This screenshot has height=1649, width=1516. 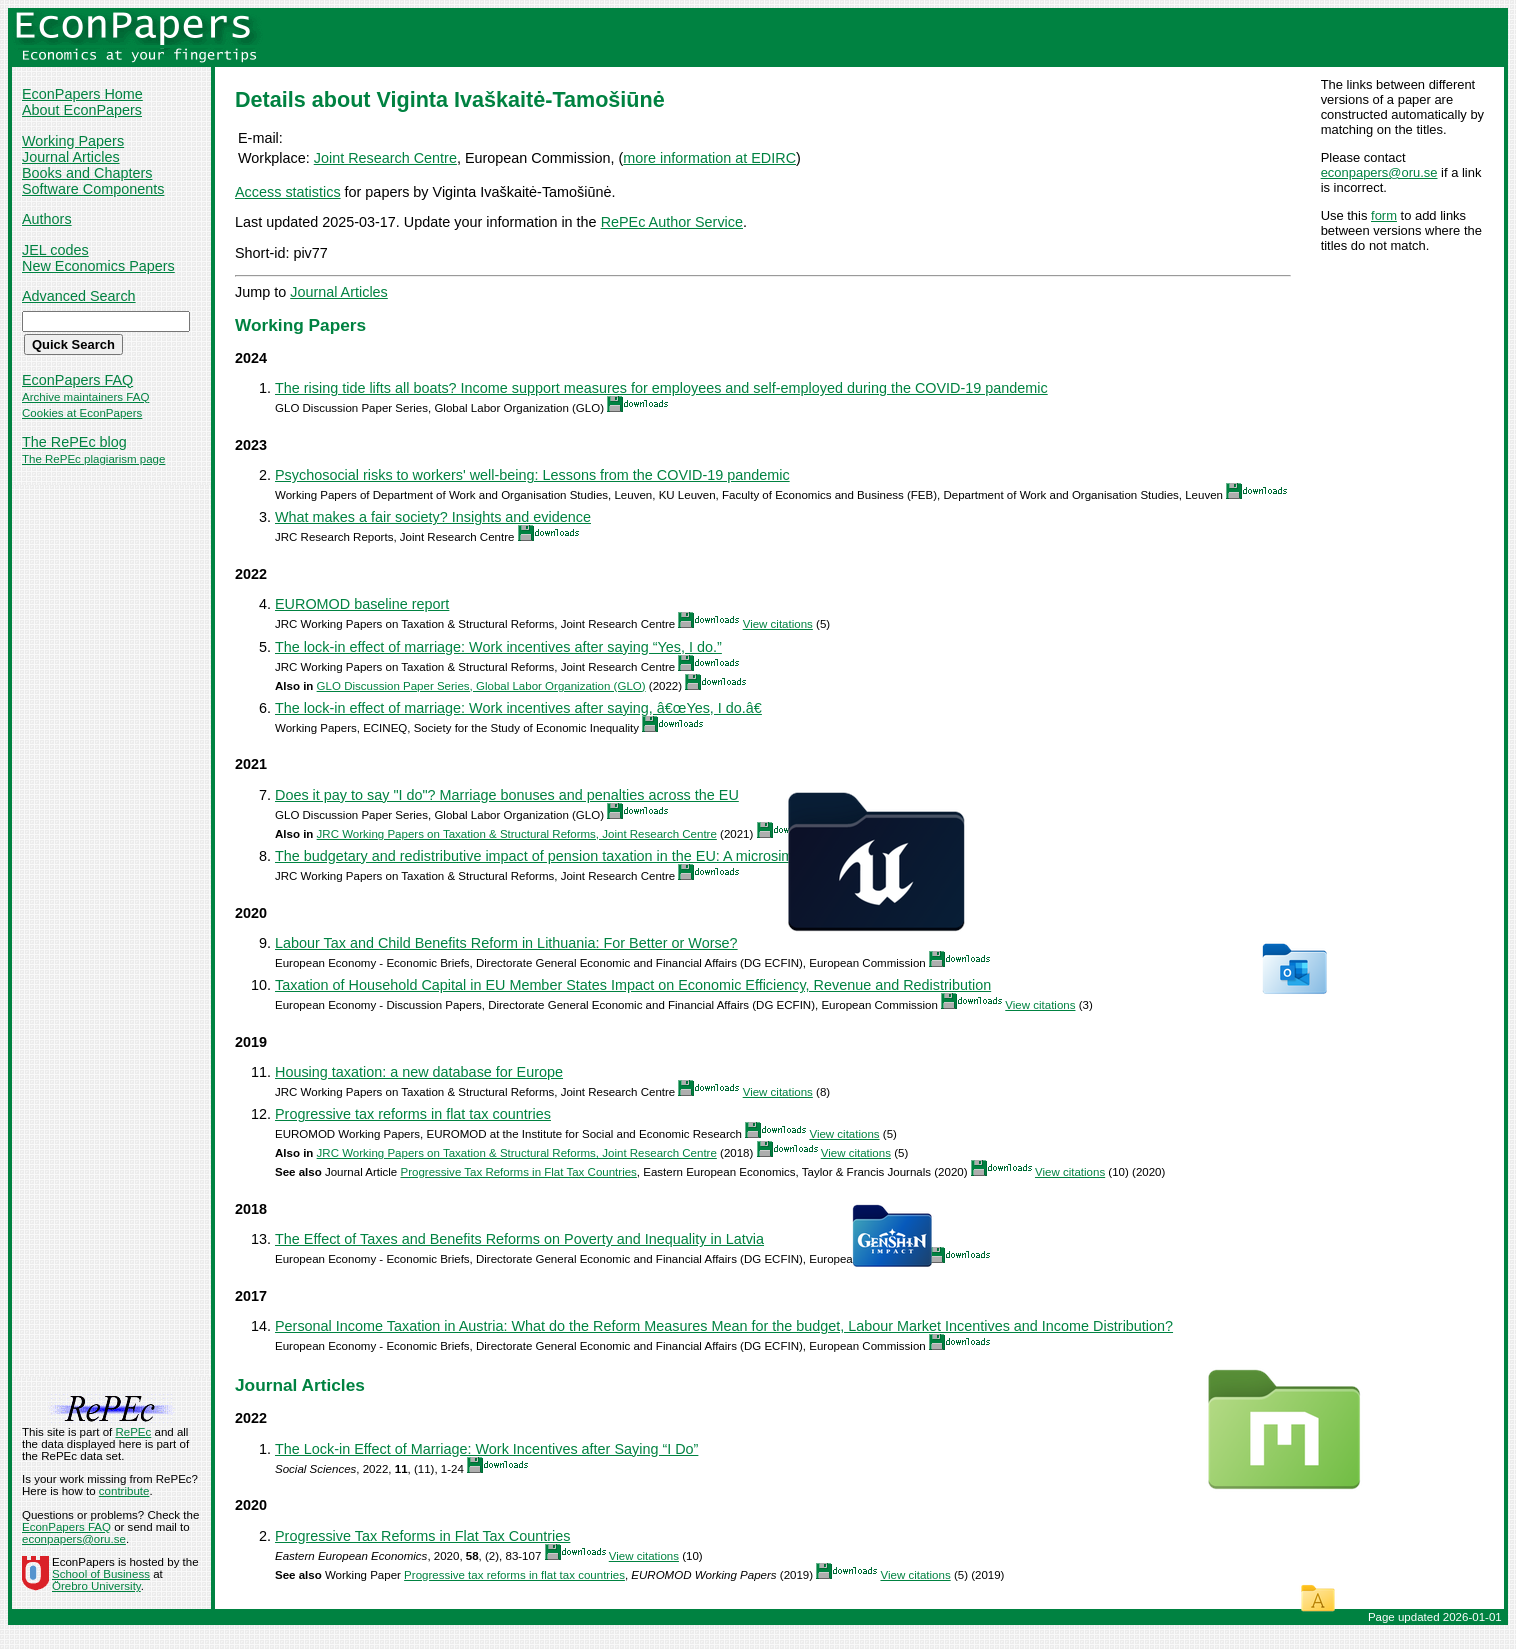 What do you see at coordinates (875, 866) in the screenshot?
I see `folder containing Unreal Engine project files` at bounding box center [875, 866].